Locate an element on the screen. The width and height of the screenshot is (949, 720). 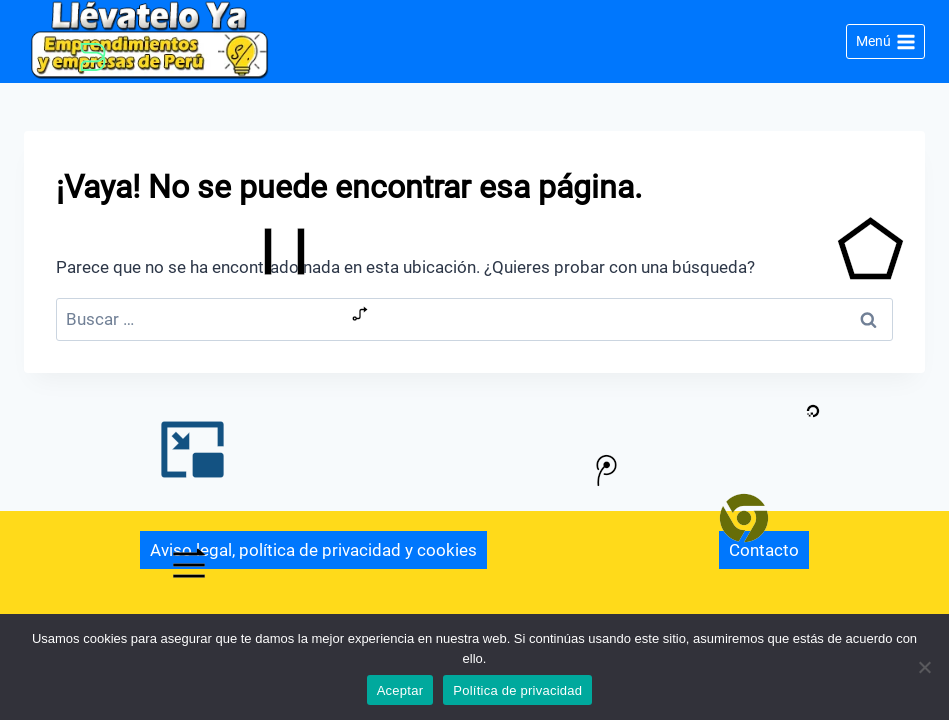
play items in sequential order is located at coordinates (189, 565).